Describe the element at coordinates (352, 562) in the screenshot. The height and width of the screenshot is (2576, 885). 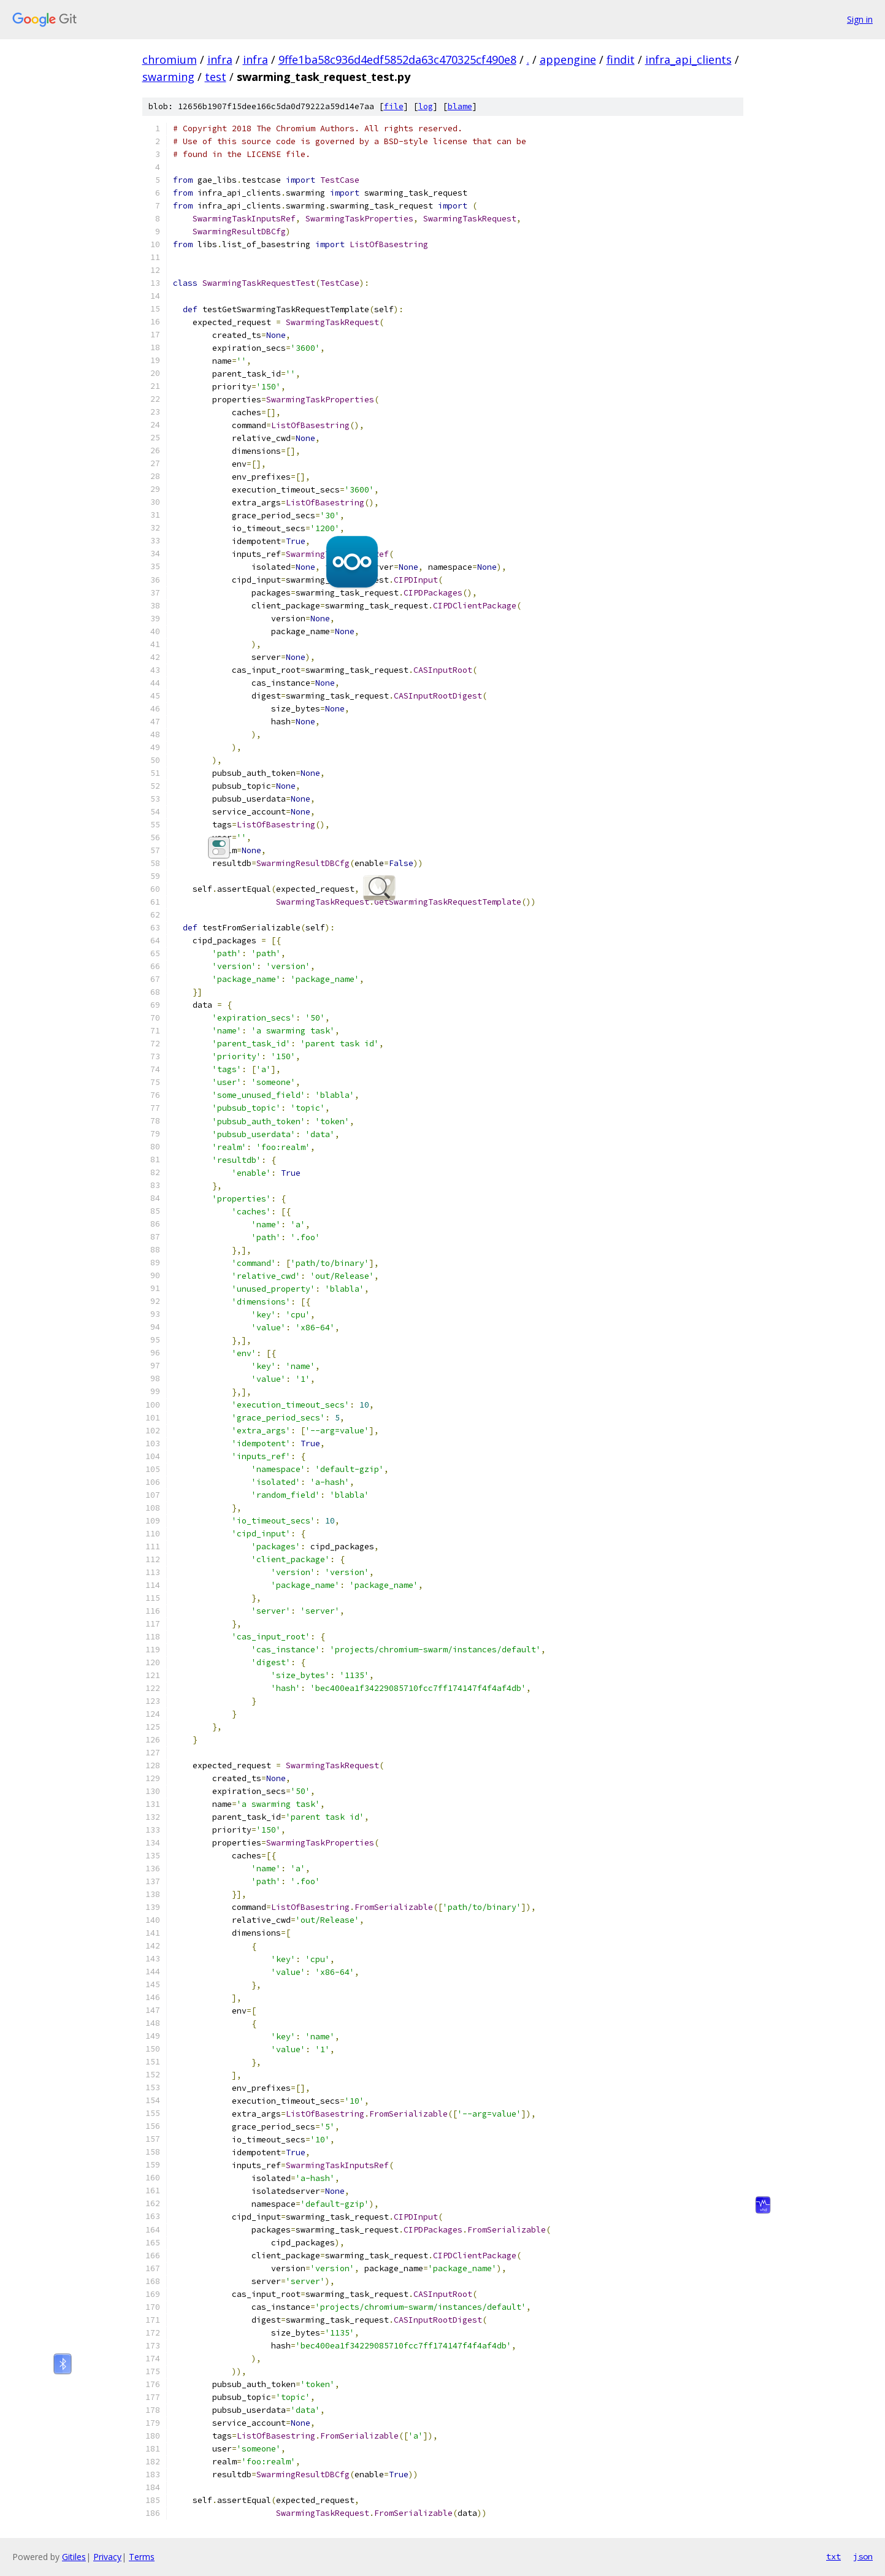
I see `open nextcloud app` at that location.